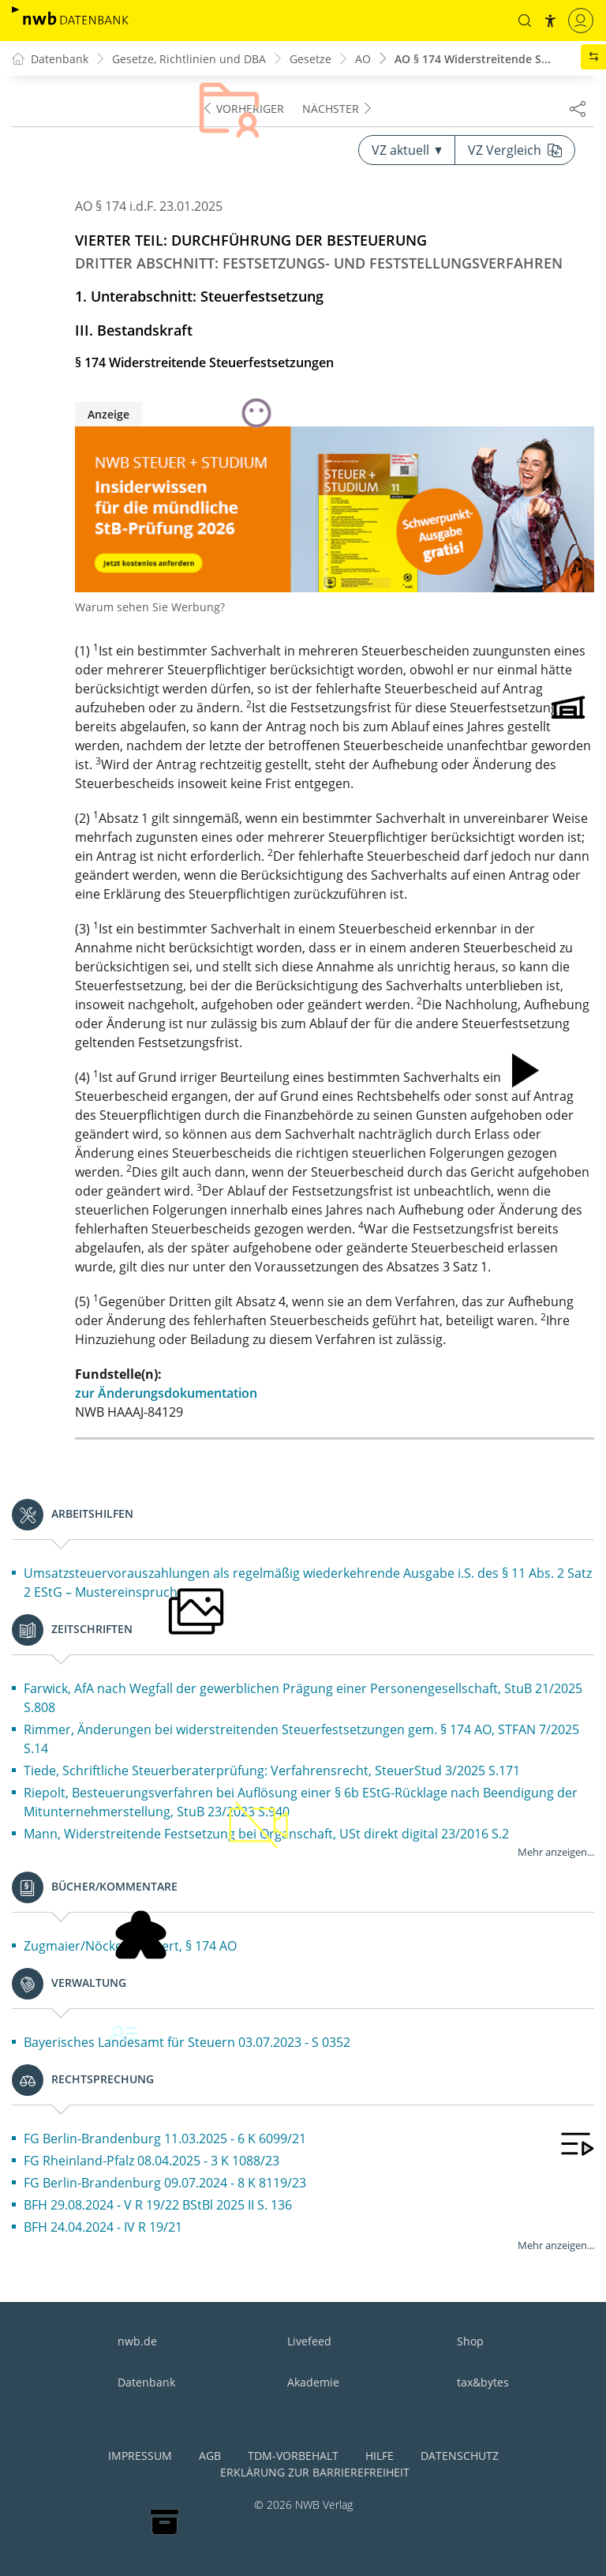  Describe the element at coordinates (164, 2522) in the screenshot. I see `access archived items or files` at that location.